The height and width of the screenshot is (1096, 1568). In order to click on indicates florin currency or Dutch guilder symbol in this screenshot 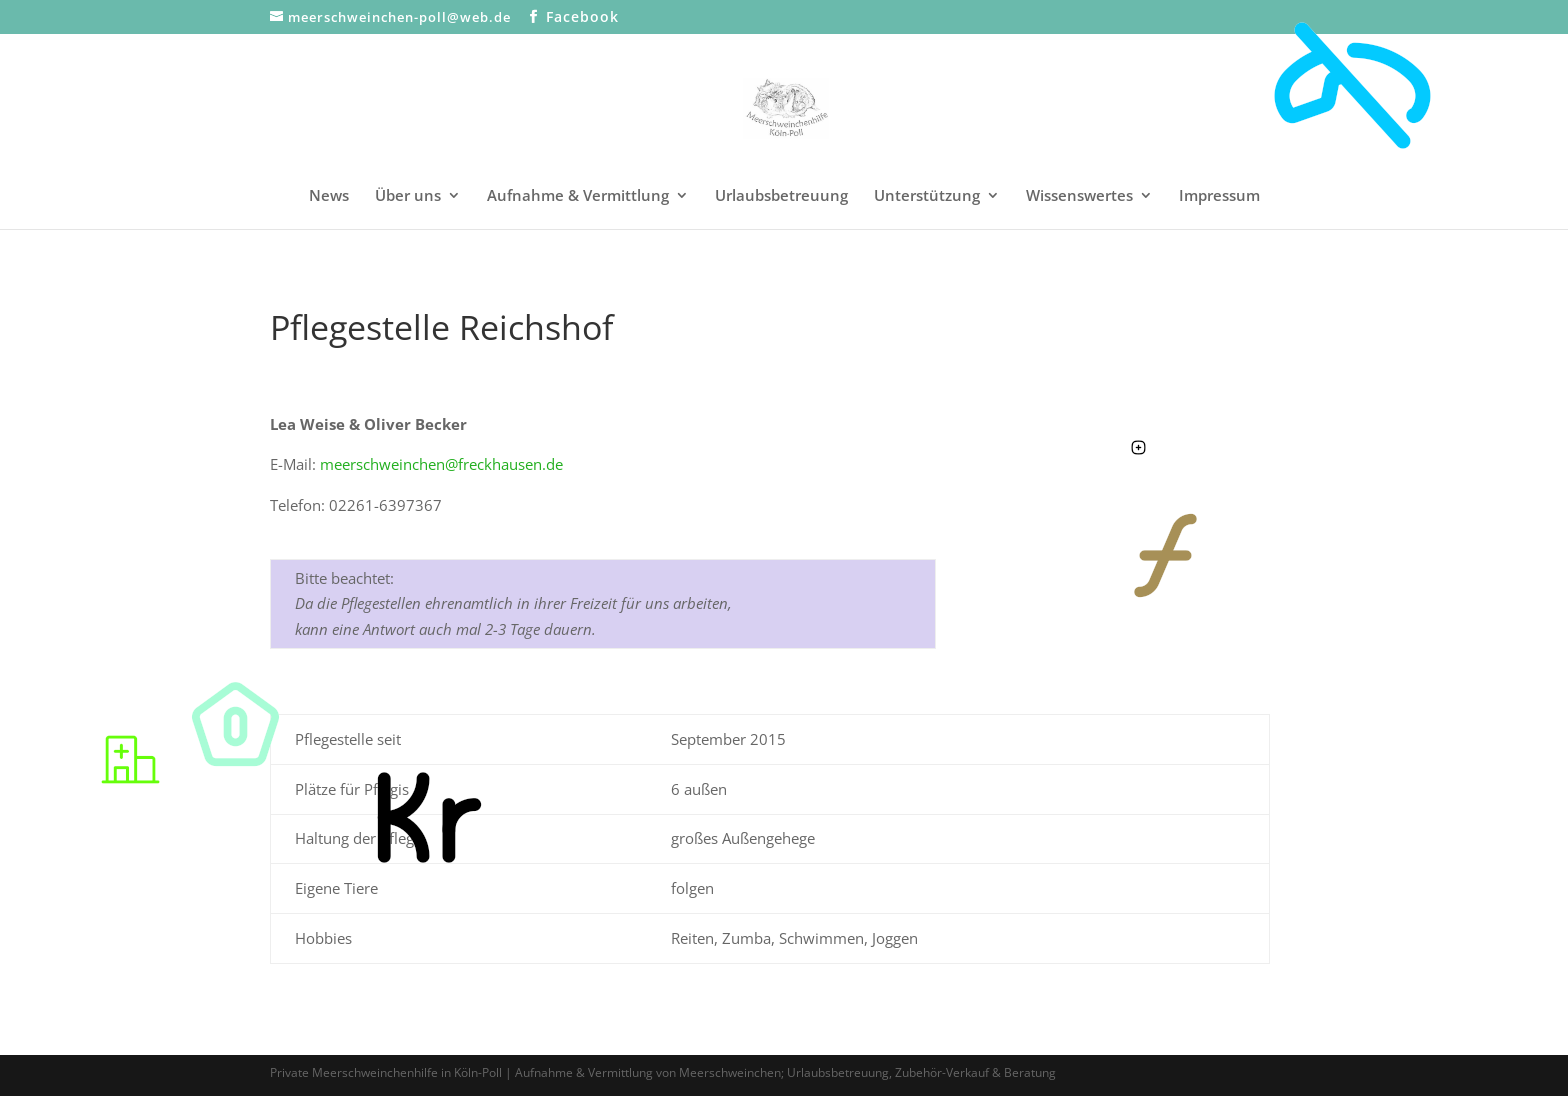, I will do `click(1165, 555)`.